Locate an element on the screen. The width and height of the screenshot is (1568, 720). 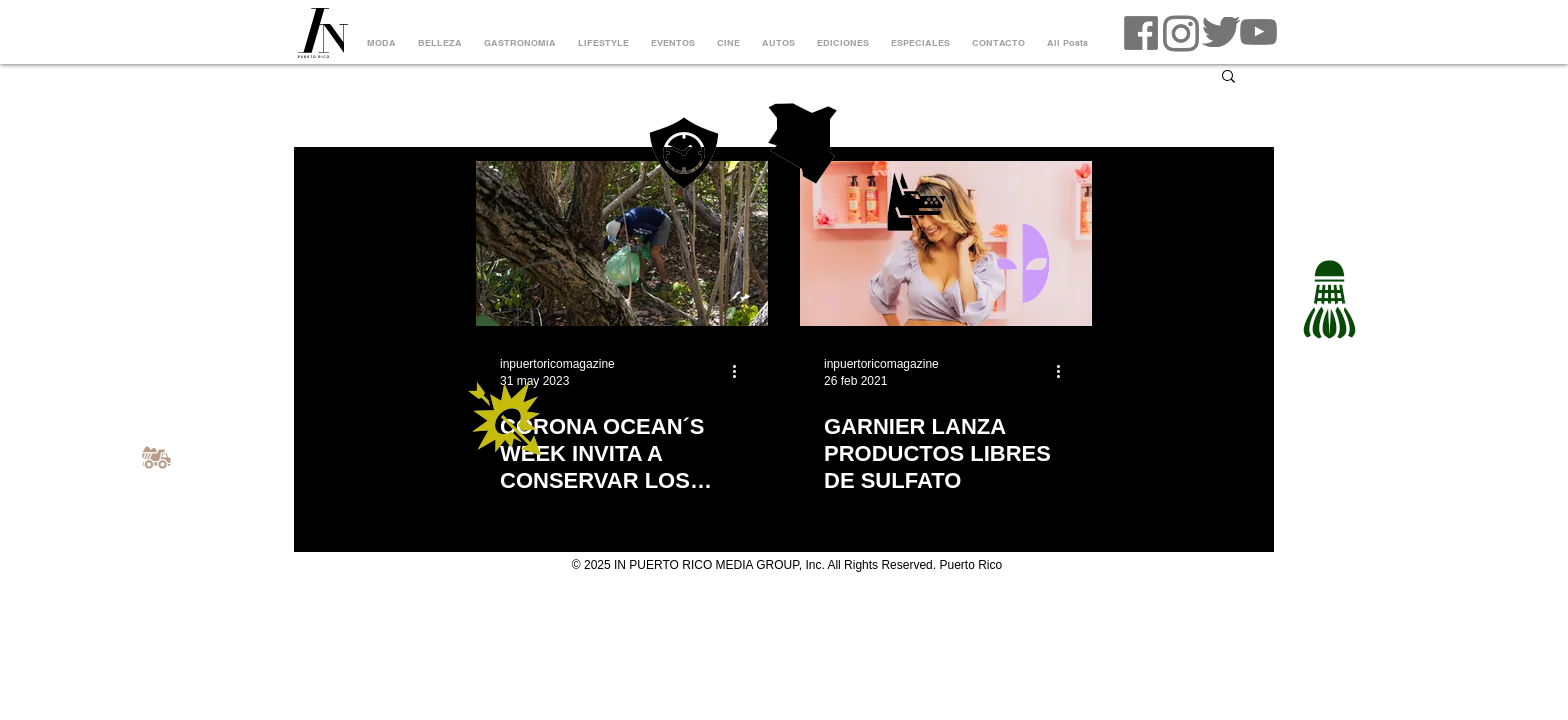
access badminton game or activity is located at coordinates (1329, 299).